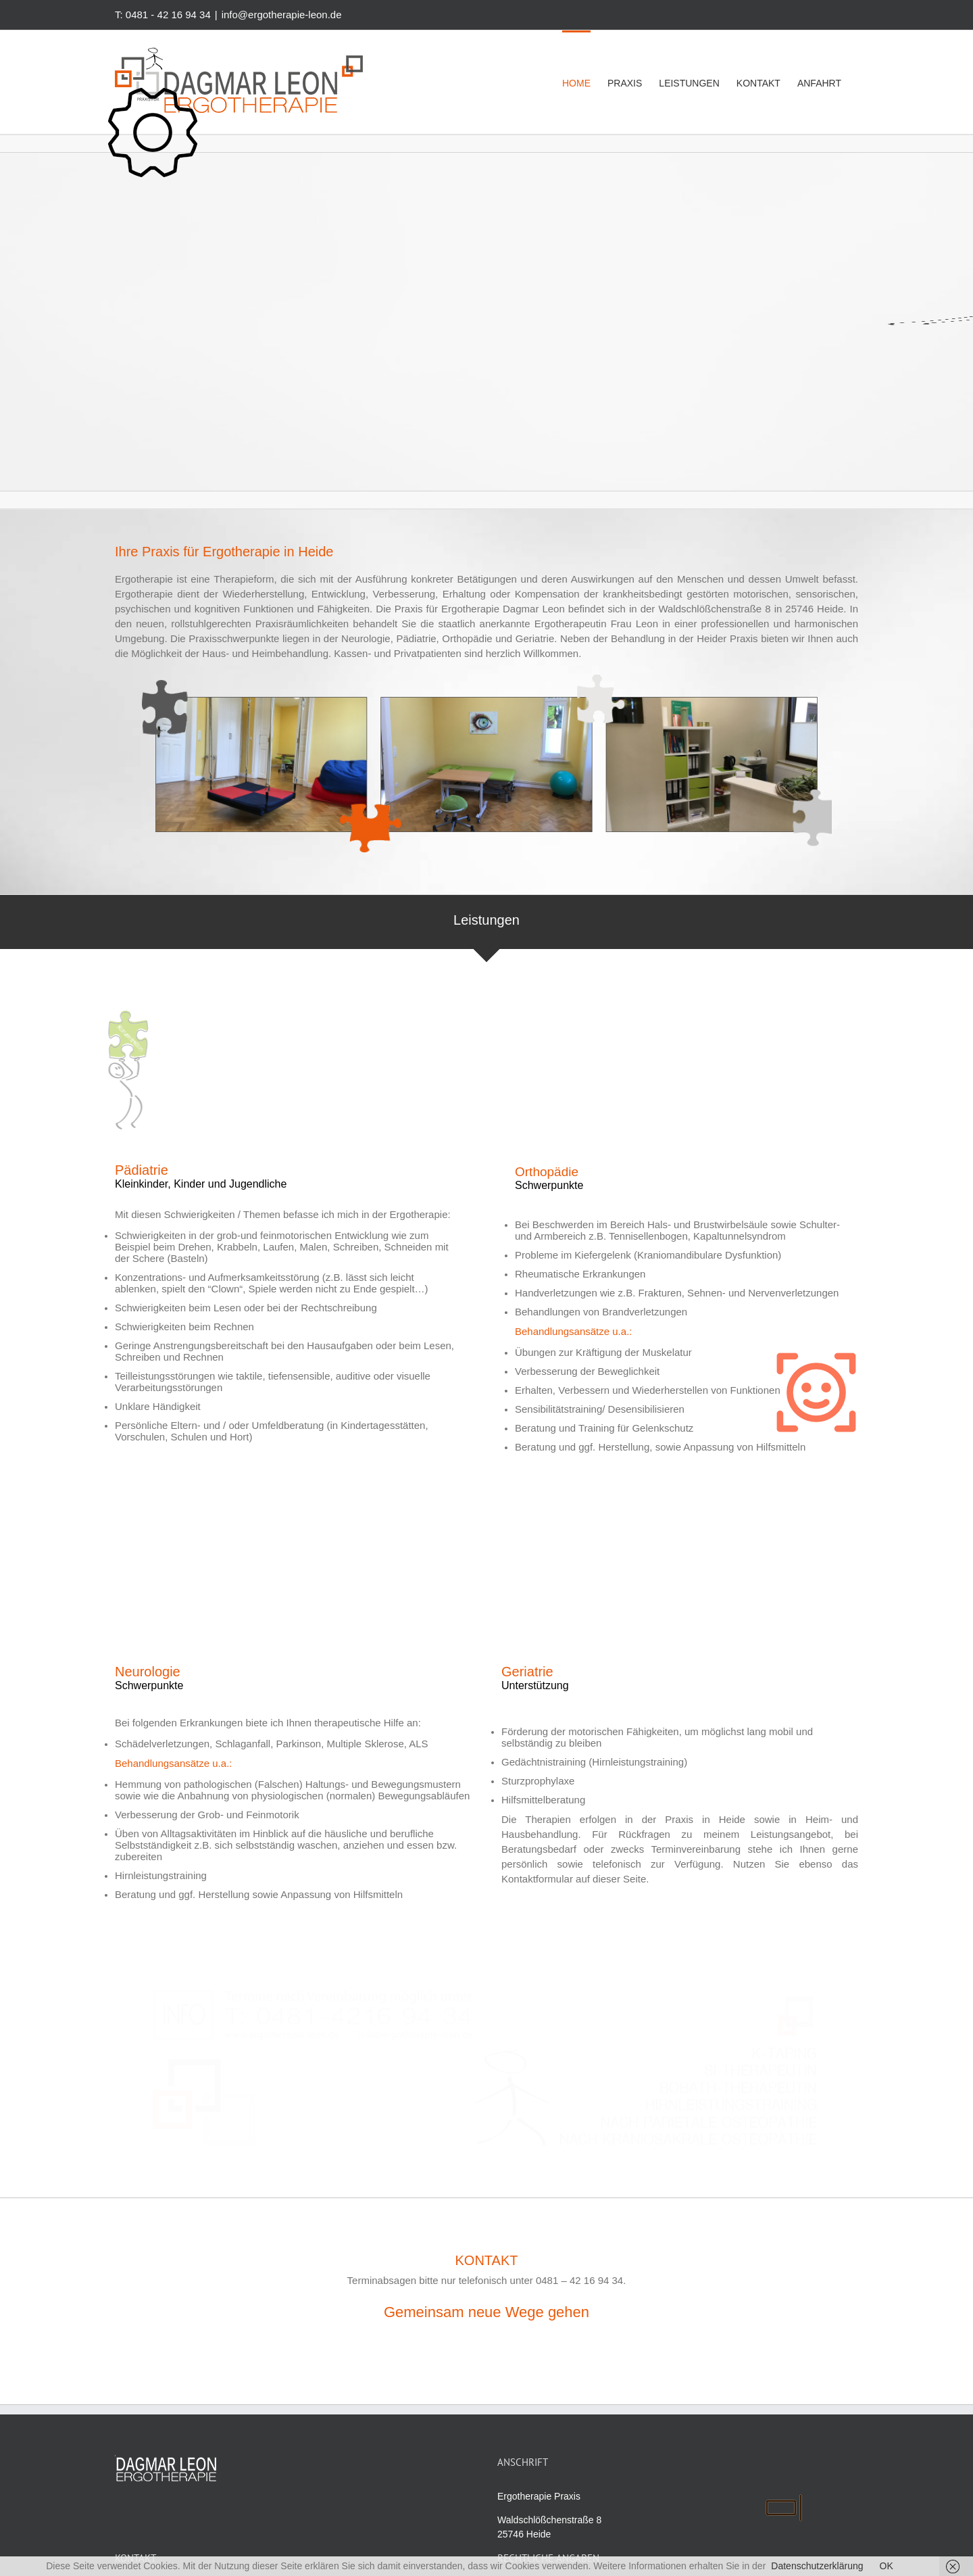  Describe the element at coordinates (153, 132) in the screenshot. I see `access settings or preferences` at that location.